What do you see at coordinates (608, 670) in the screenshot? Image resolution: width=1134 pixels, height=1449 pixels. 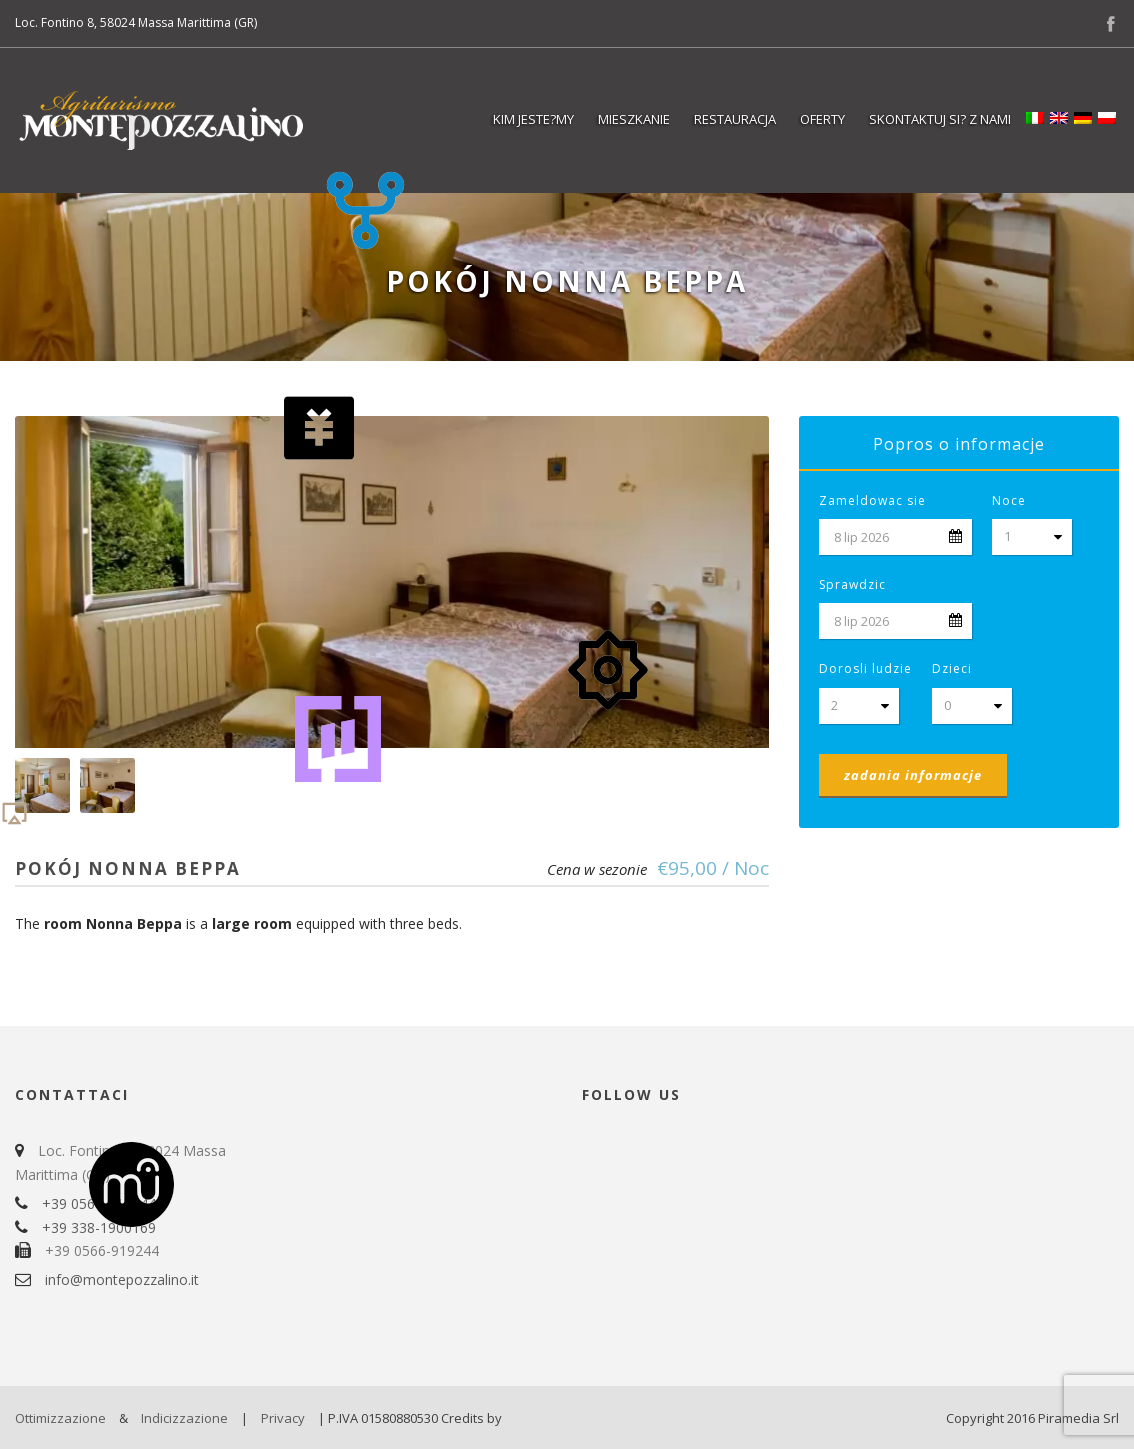 I see `access app or system settings` at bounding box center [608, 670].